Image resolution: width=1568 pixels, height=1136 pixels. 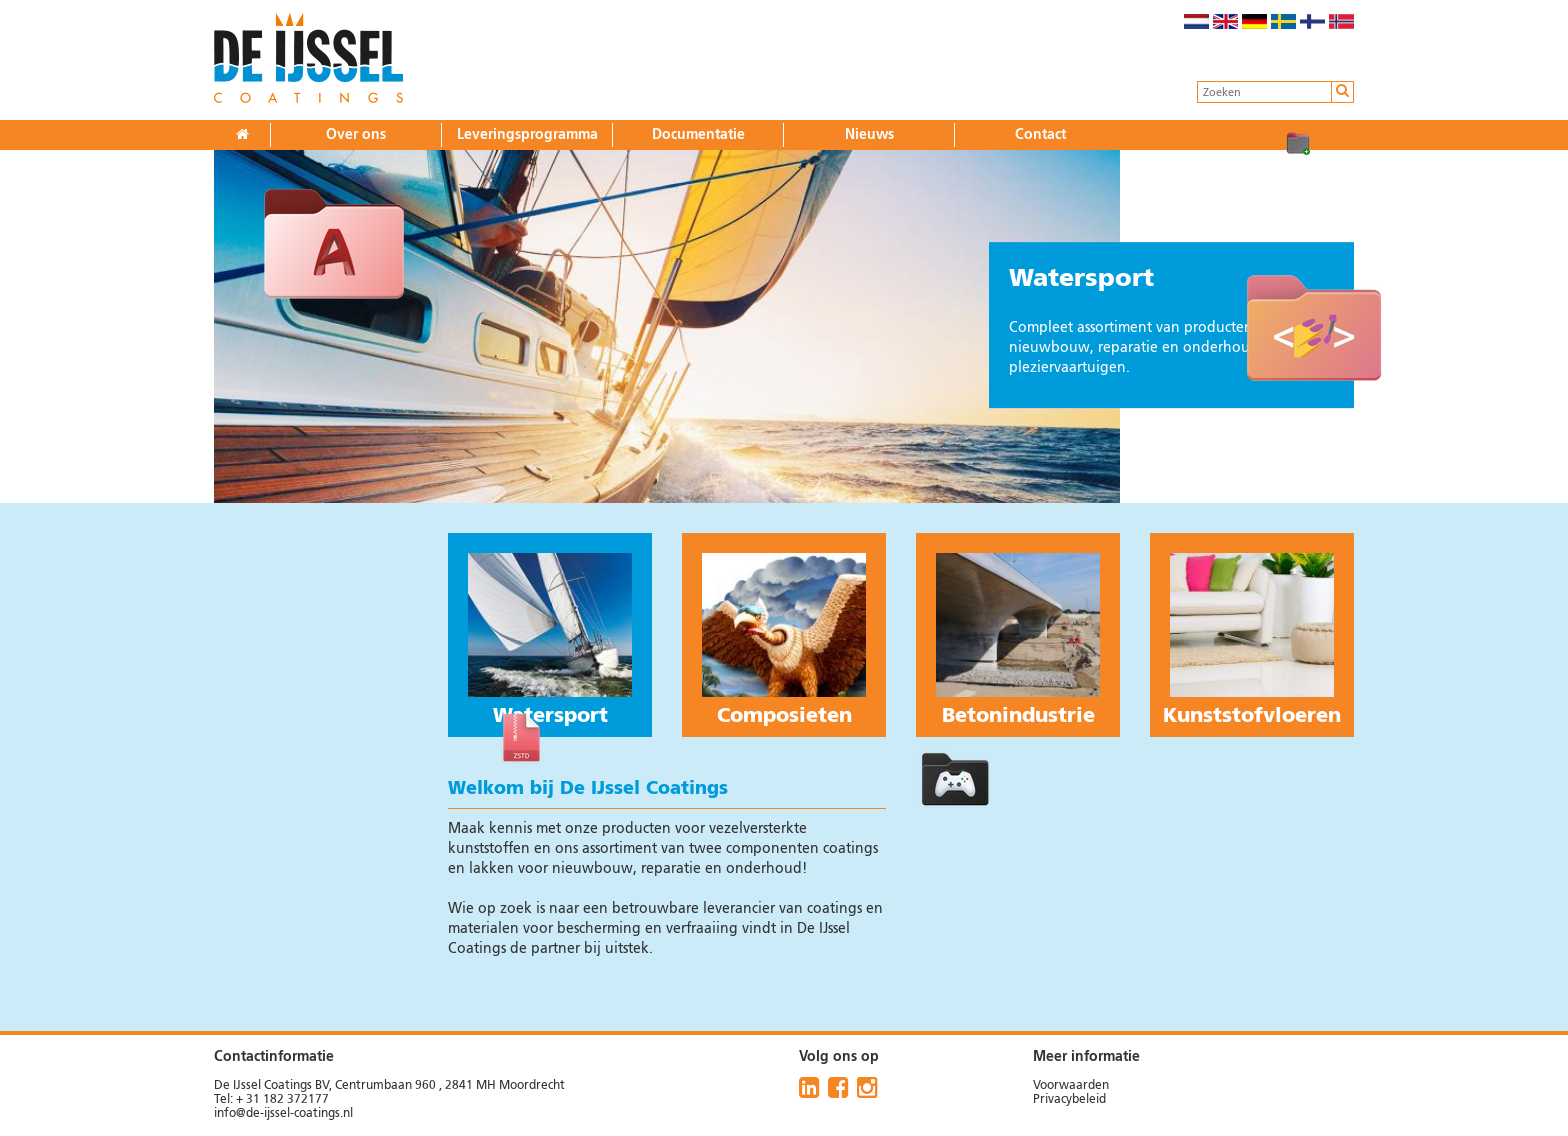 What do you see at coordinates (521, 738) in the screenshot?
I see `a zstd-compressed tar archive file` at bounding box center [521, 738].